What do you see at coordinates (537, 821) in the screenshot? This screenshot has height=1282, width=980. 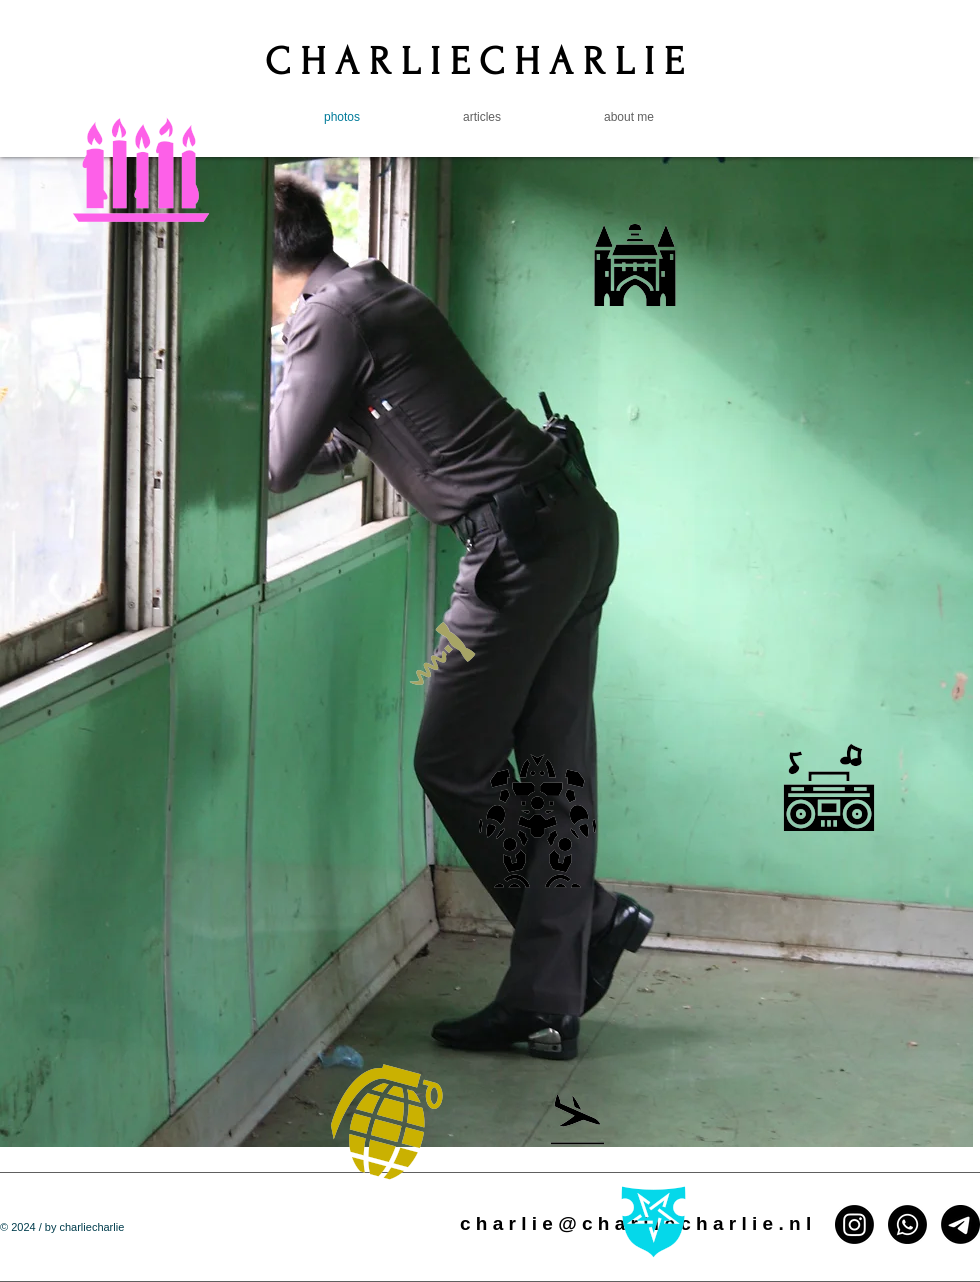 I see `access robot or mech character selection` at bounding box center [537, 821].